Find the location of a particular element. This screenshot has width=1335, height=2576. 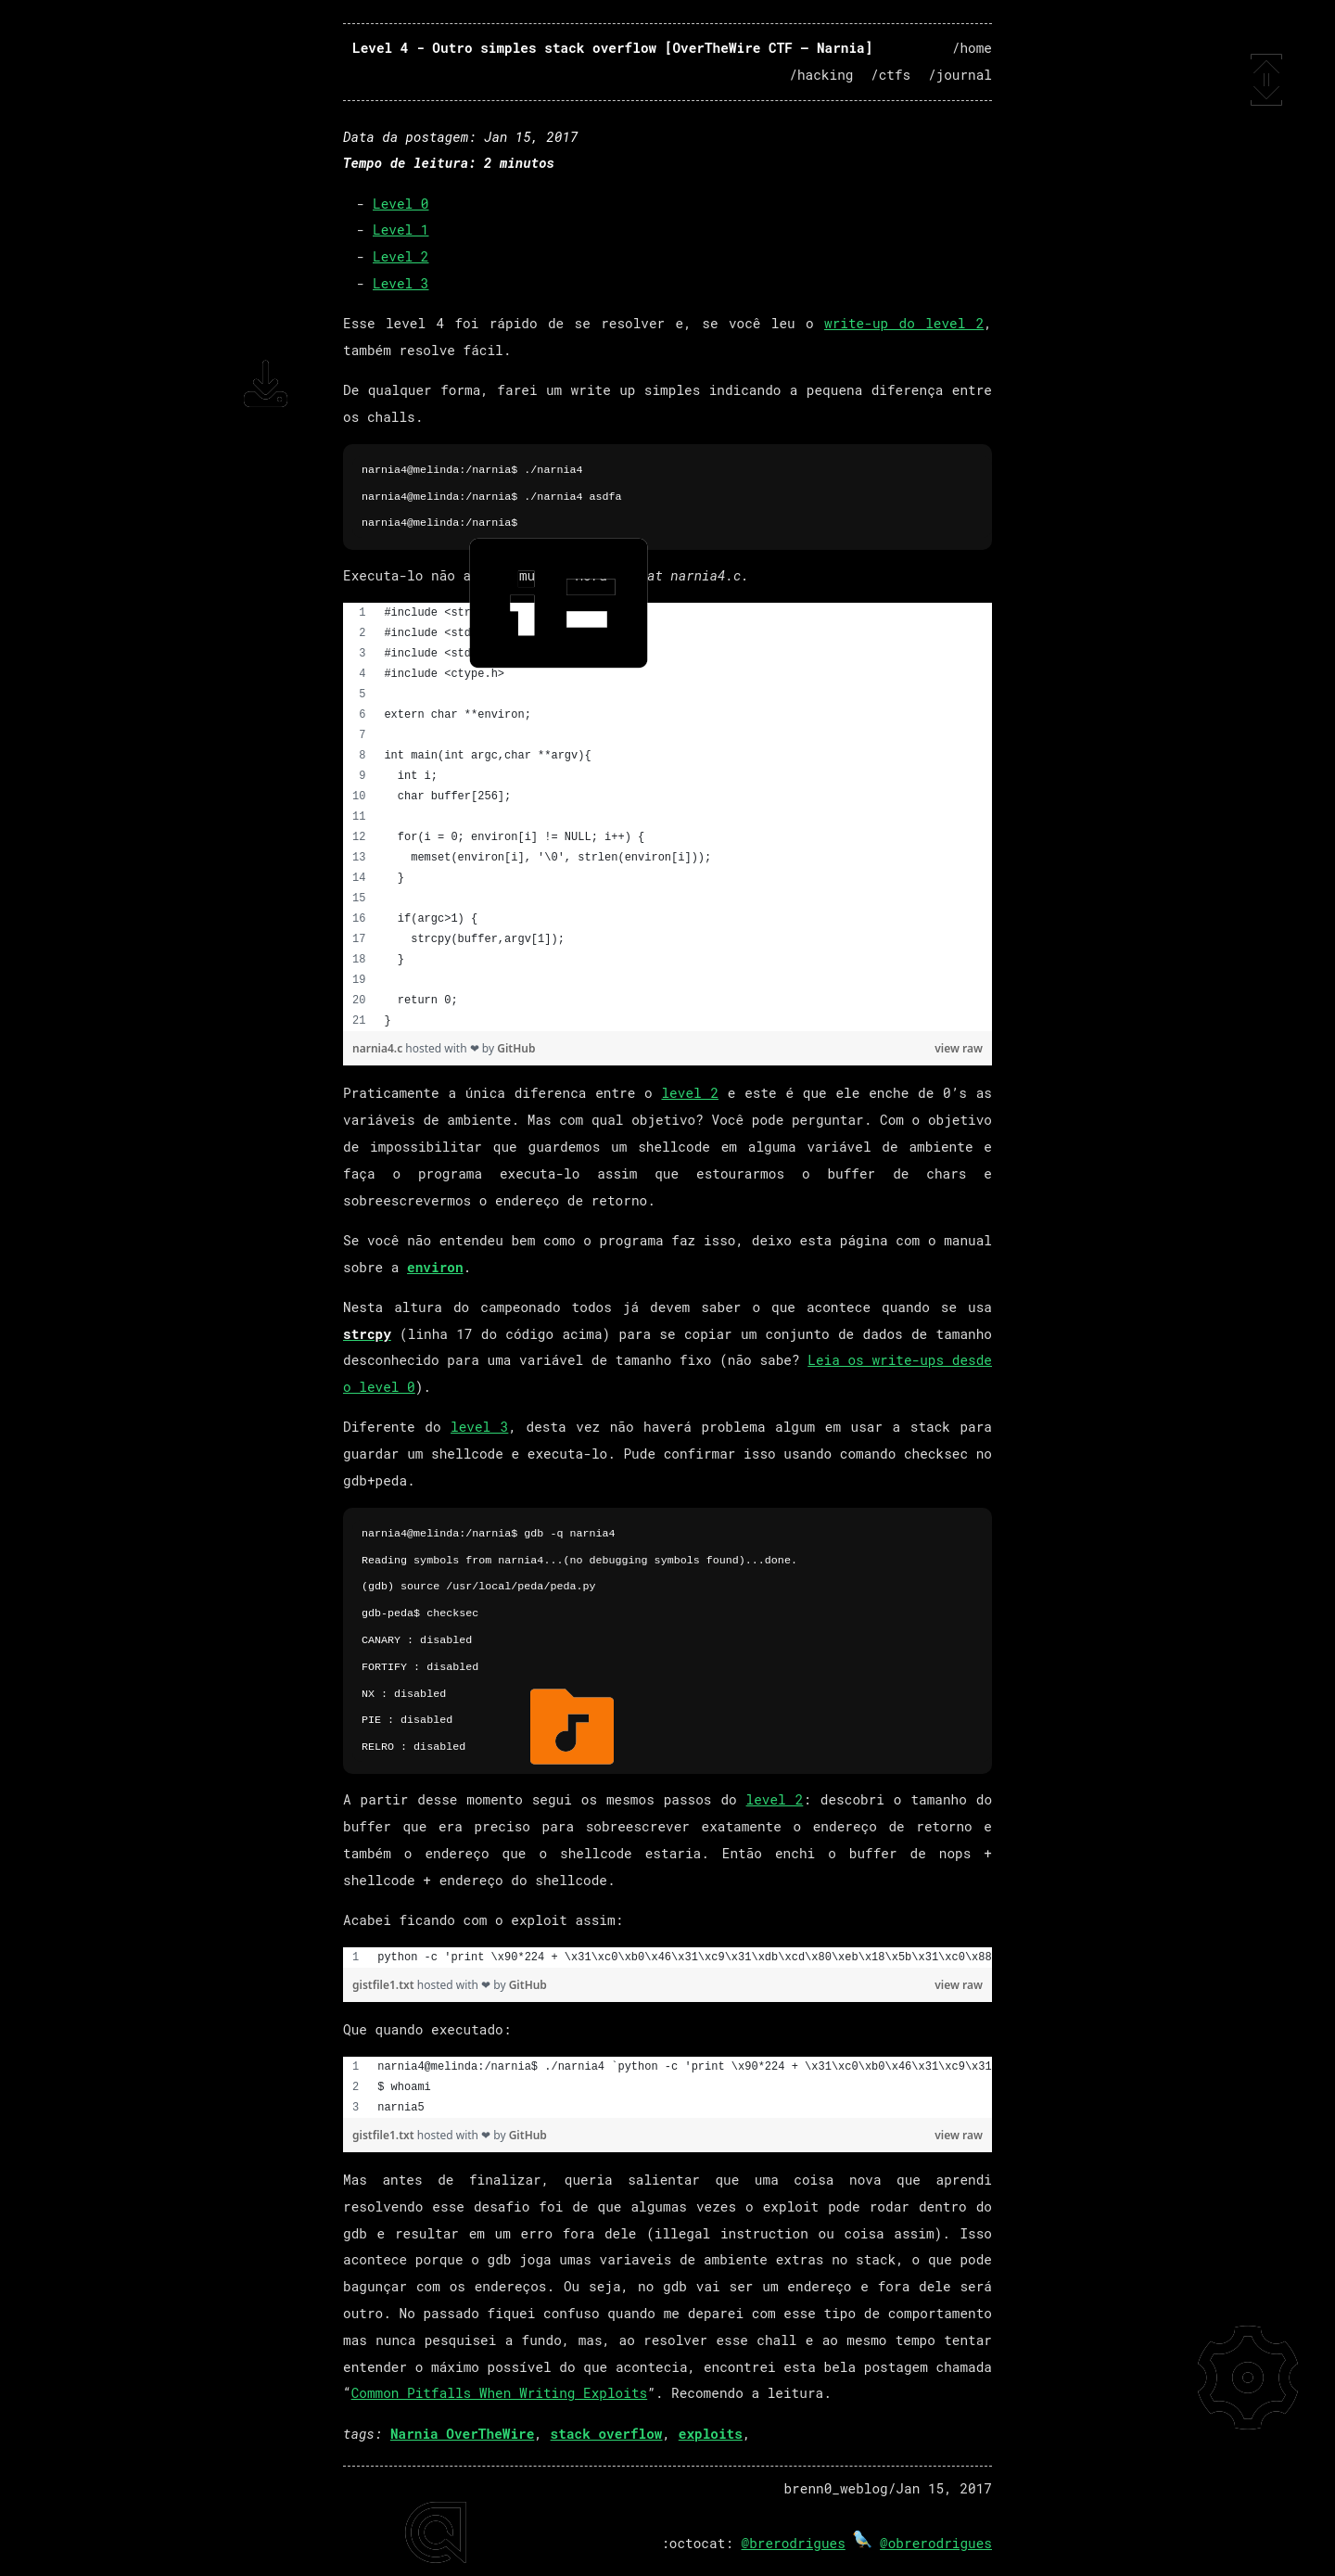

expand content to full height is located at coordinates (1266, 80).